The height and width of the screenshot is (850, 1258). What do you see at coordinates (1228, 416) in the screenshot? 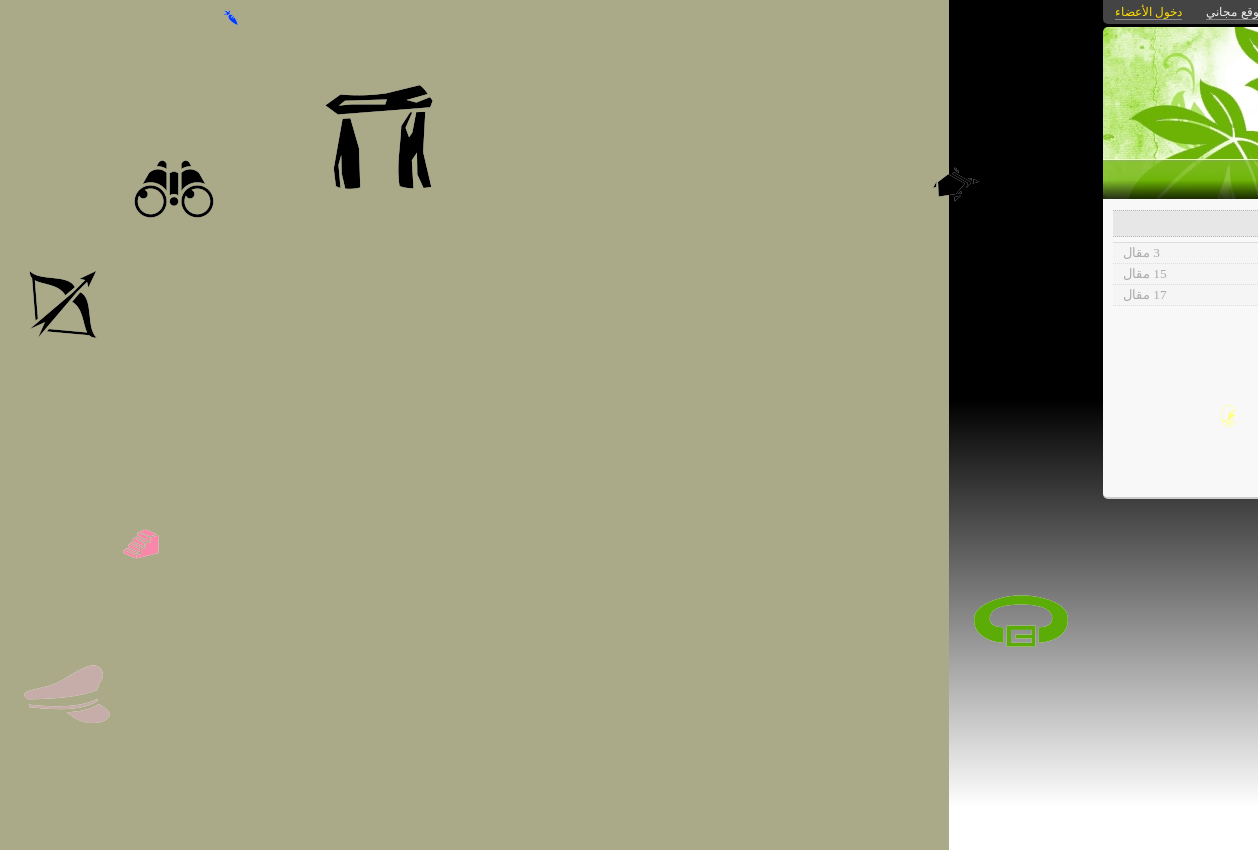
I see `select egyptian theme or civilization` at bounding box center [1228, 416].